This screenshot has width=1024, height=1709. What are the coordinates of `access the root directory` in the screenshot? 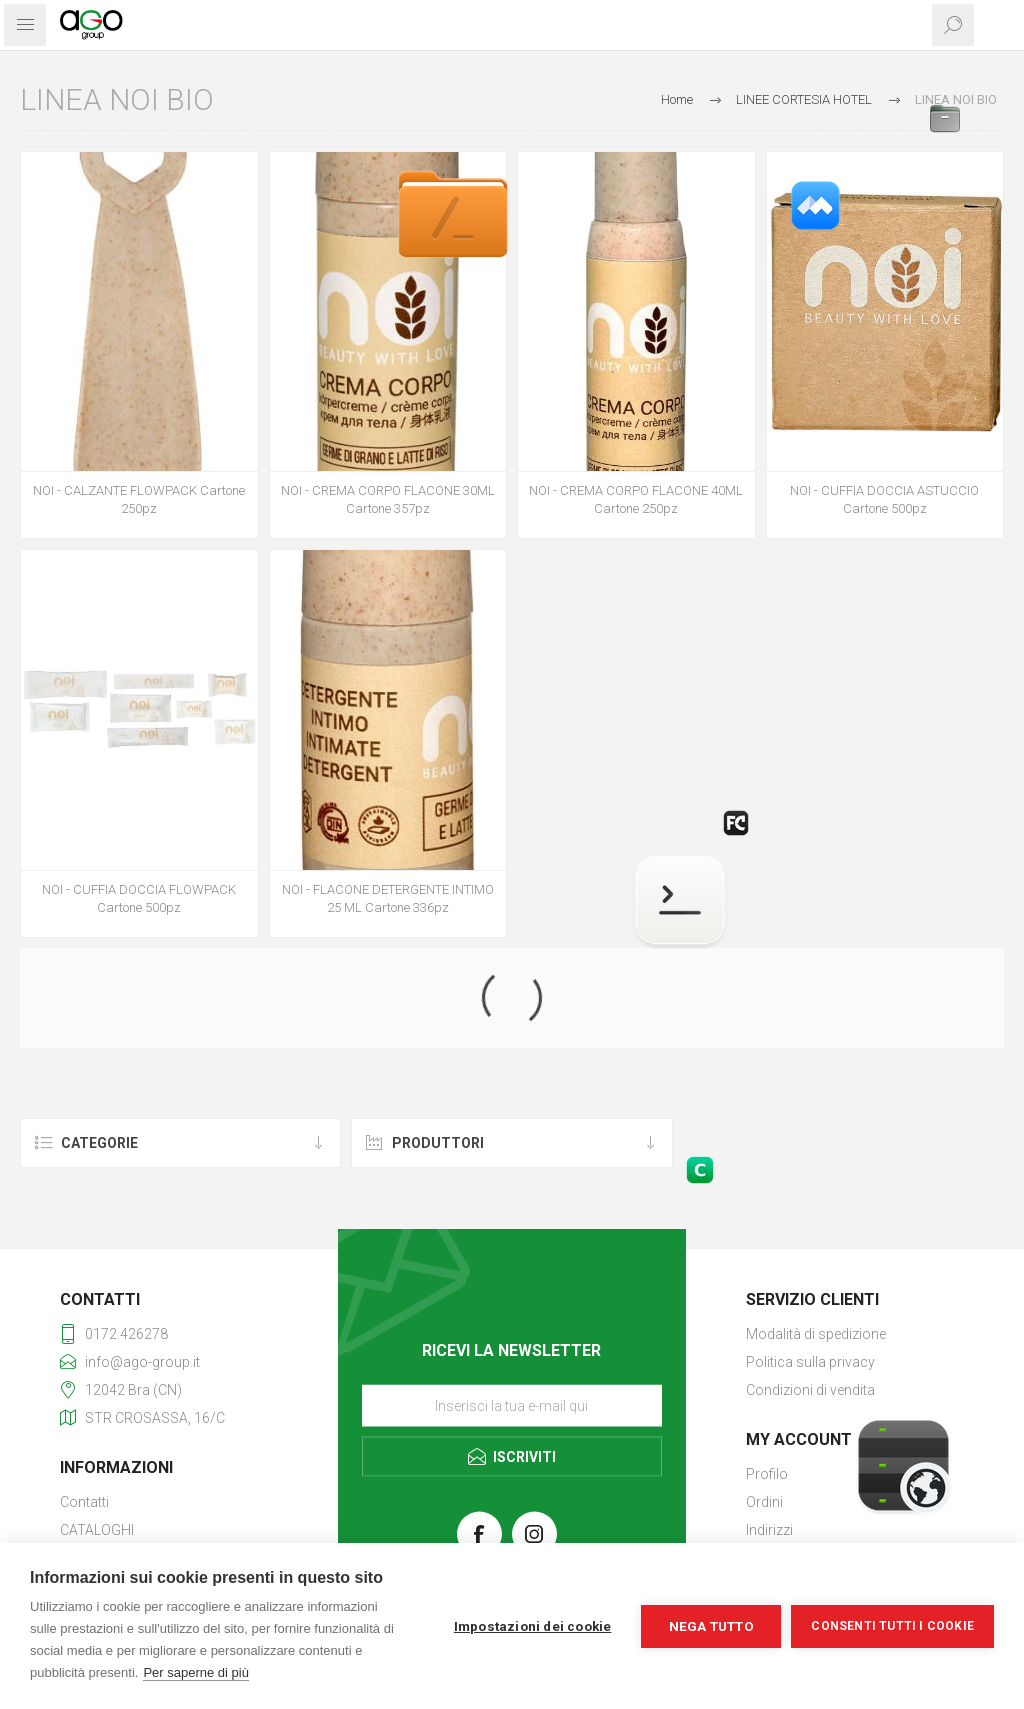 It's located at (453, 214).